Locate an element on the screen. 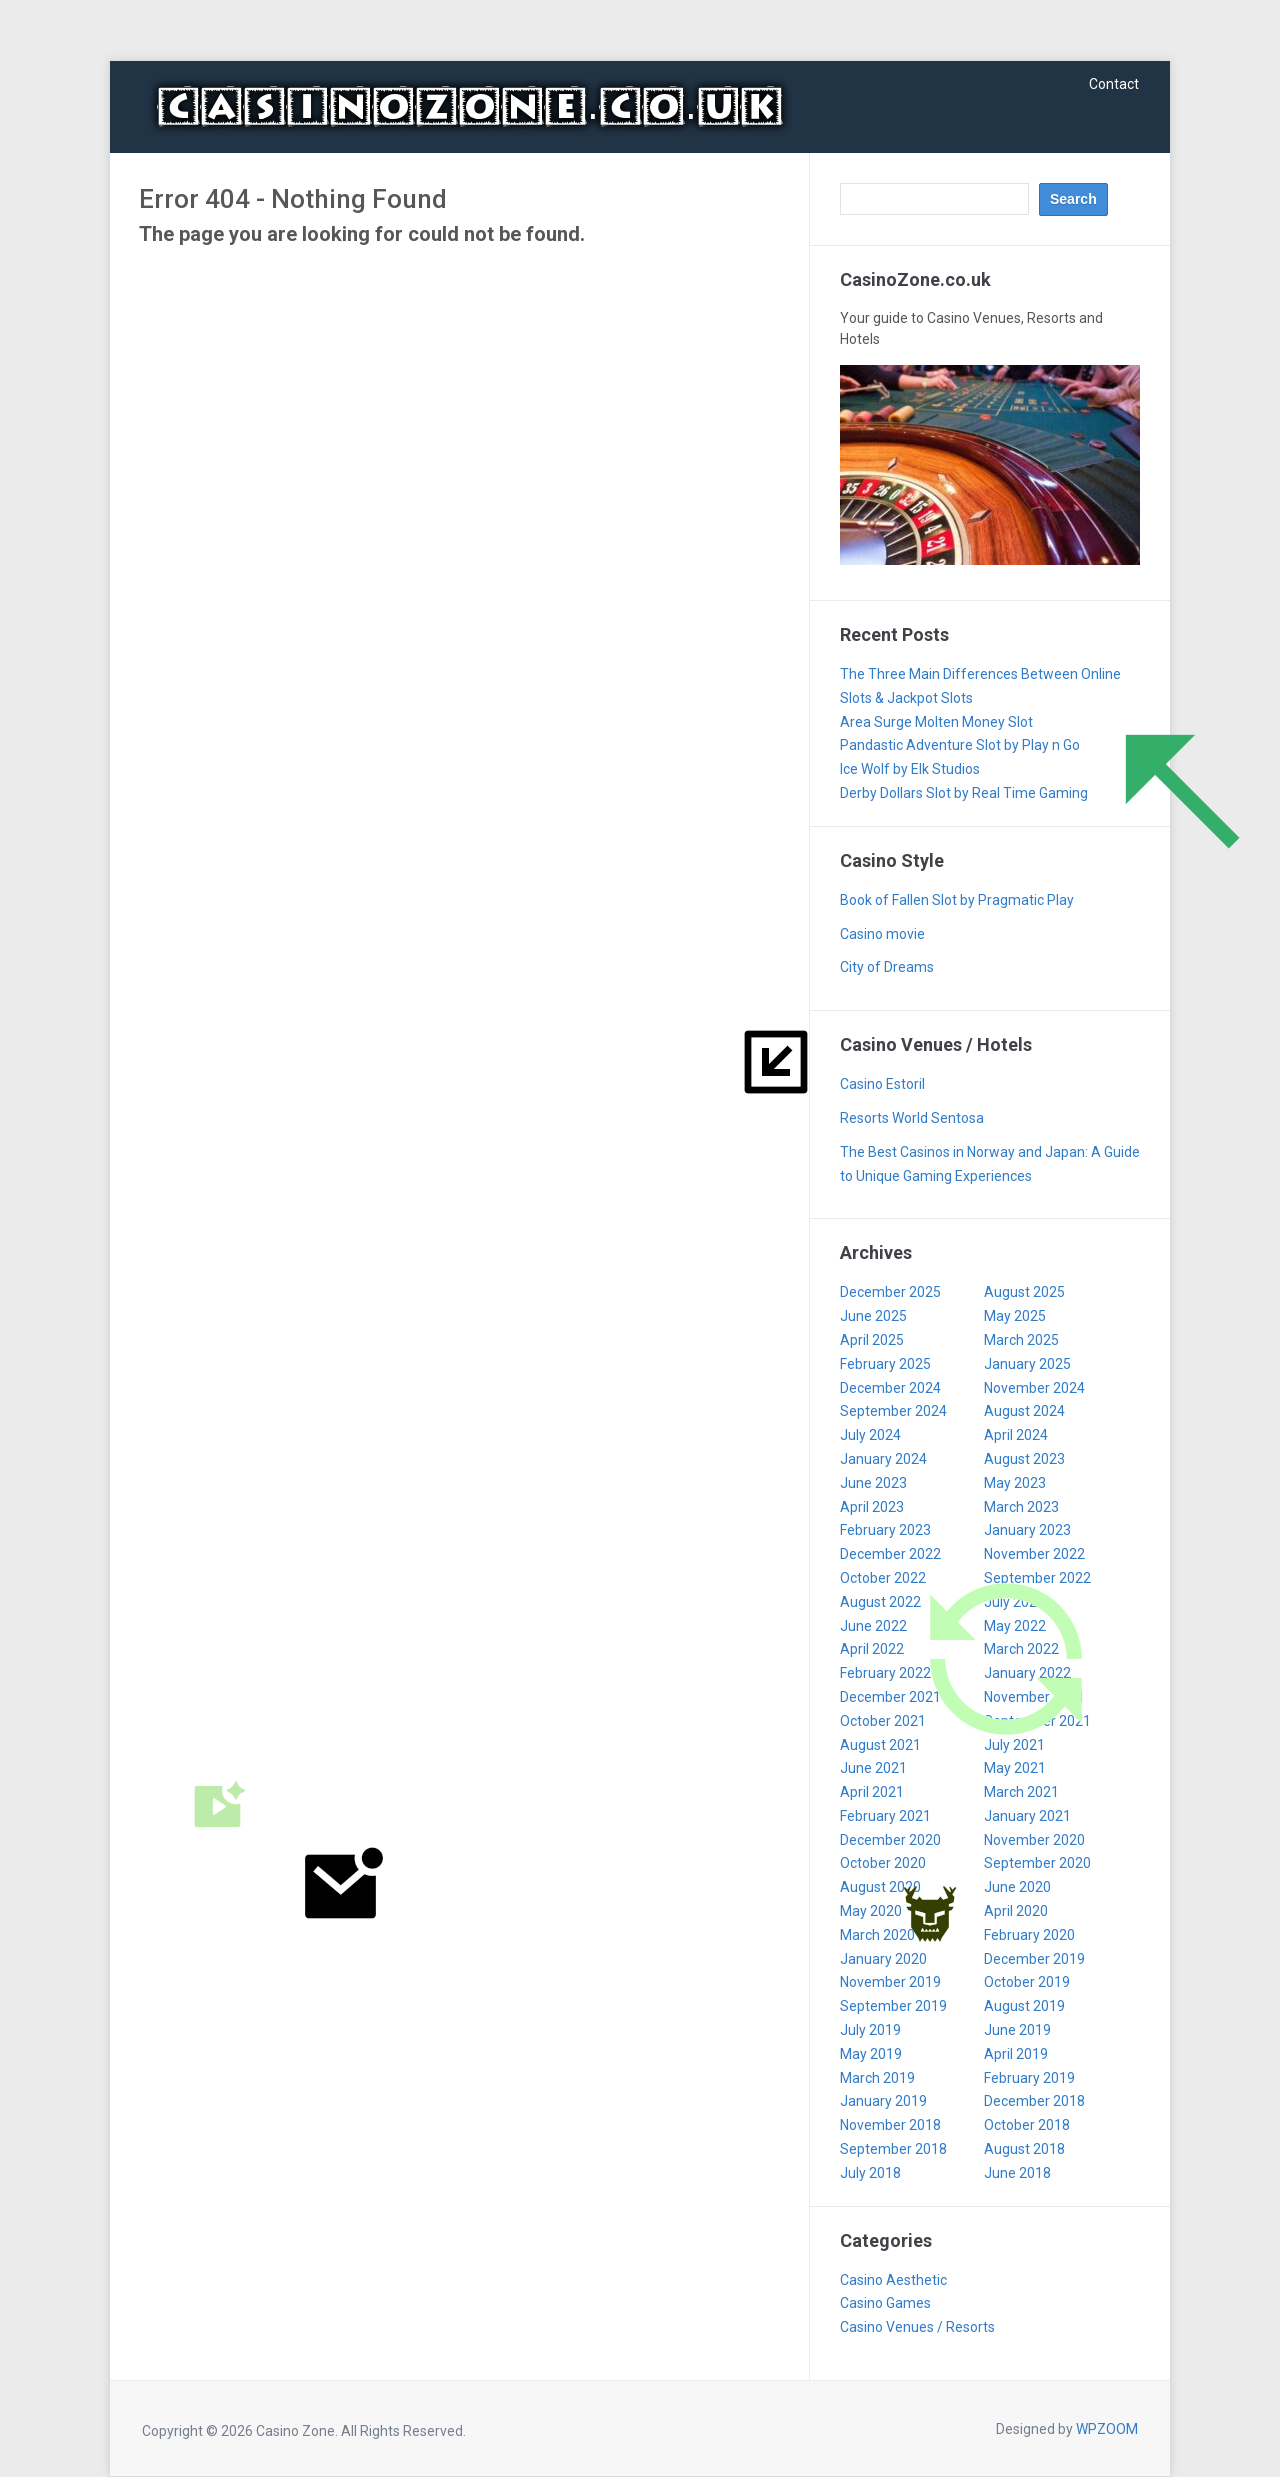  turso database service logo is located at coordinates (930, 1914).